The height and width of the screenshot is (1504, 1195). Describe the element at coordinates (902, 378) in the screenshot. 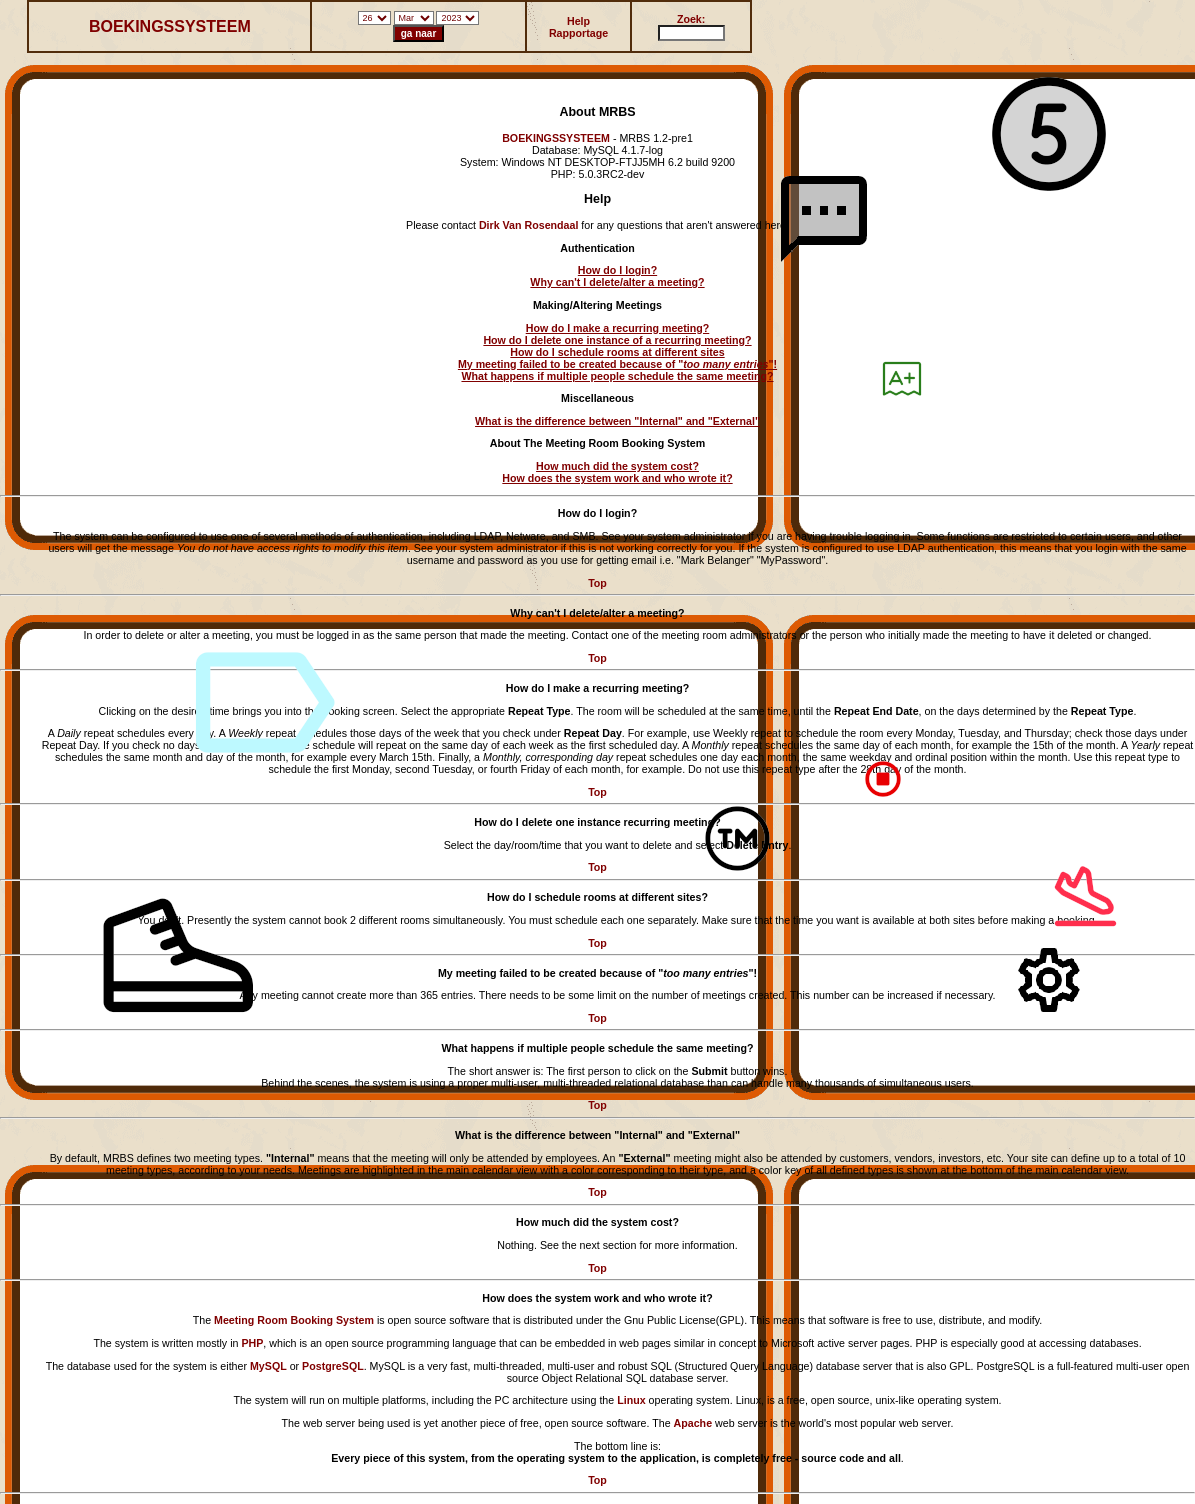

I see `view exam or test results` at that location.